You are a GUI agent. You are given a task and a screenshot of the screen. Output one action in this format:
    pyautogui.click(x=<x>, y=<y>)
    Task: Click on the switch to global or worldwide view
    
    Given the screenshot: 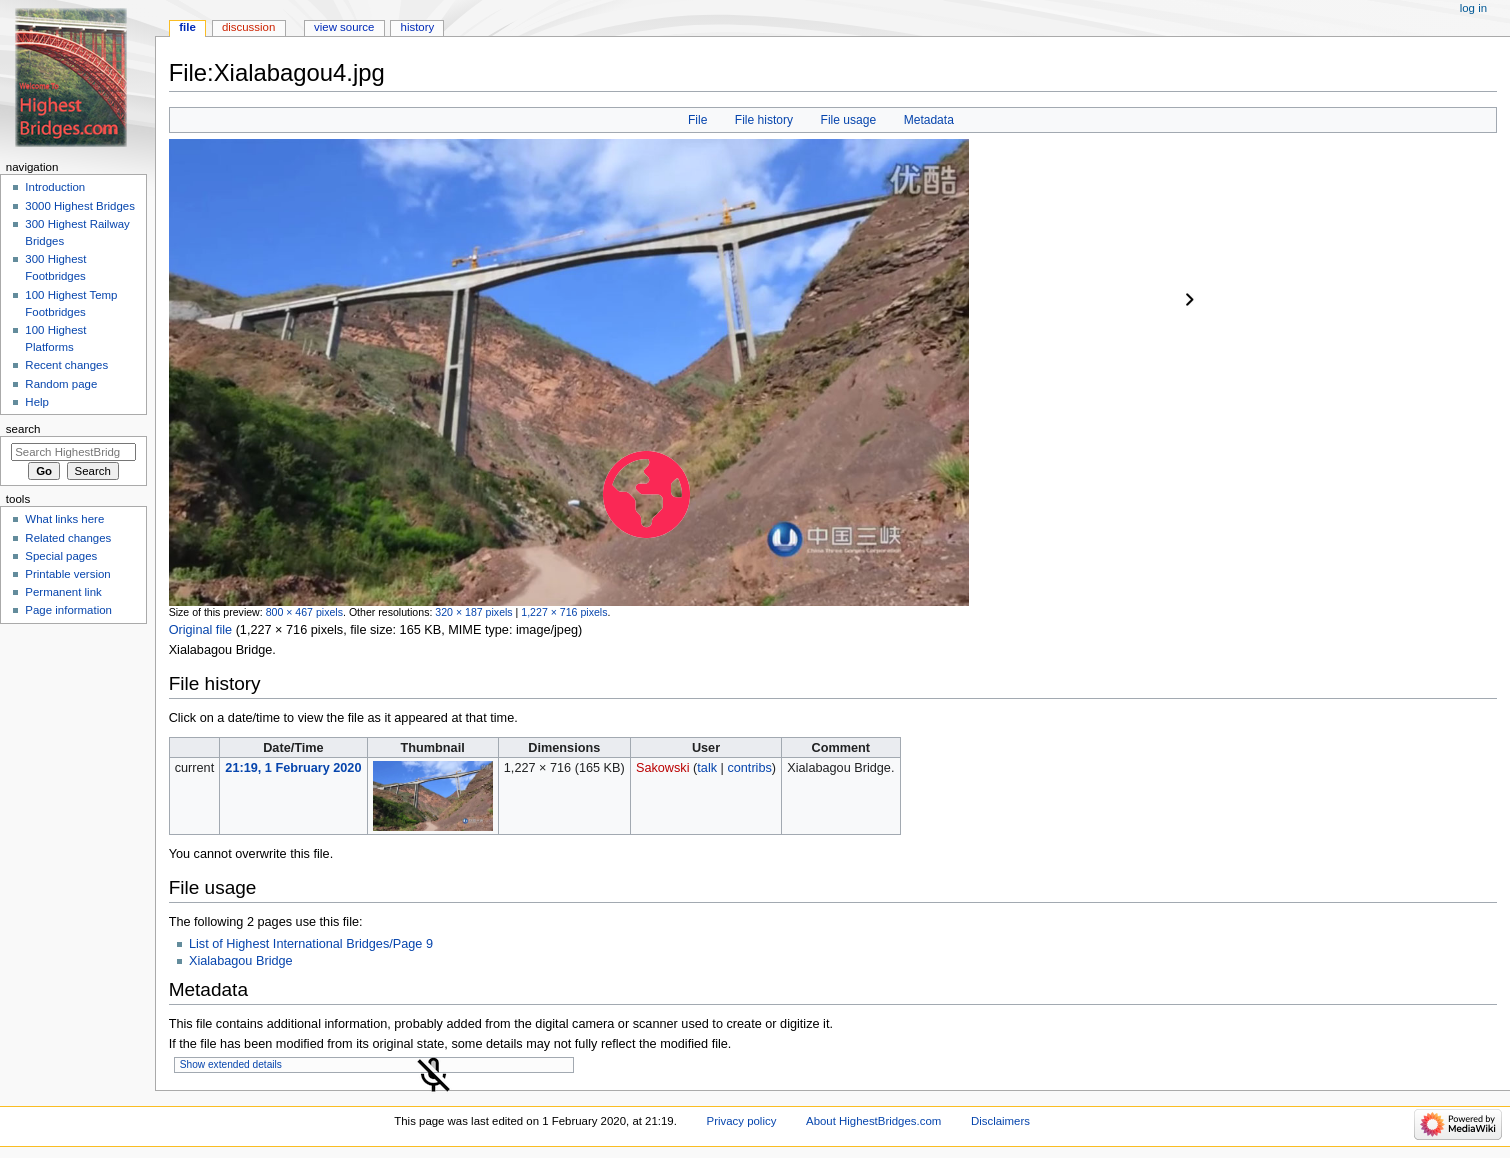 What is the action you would take?
    pyautogui.click(x=646, y=494)
    